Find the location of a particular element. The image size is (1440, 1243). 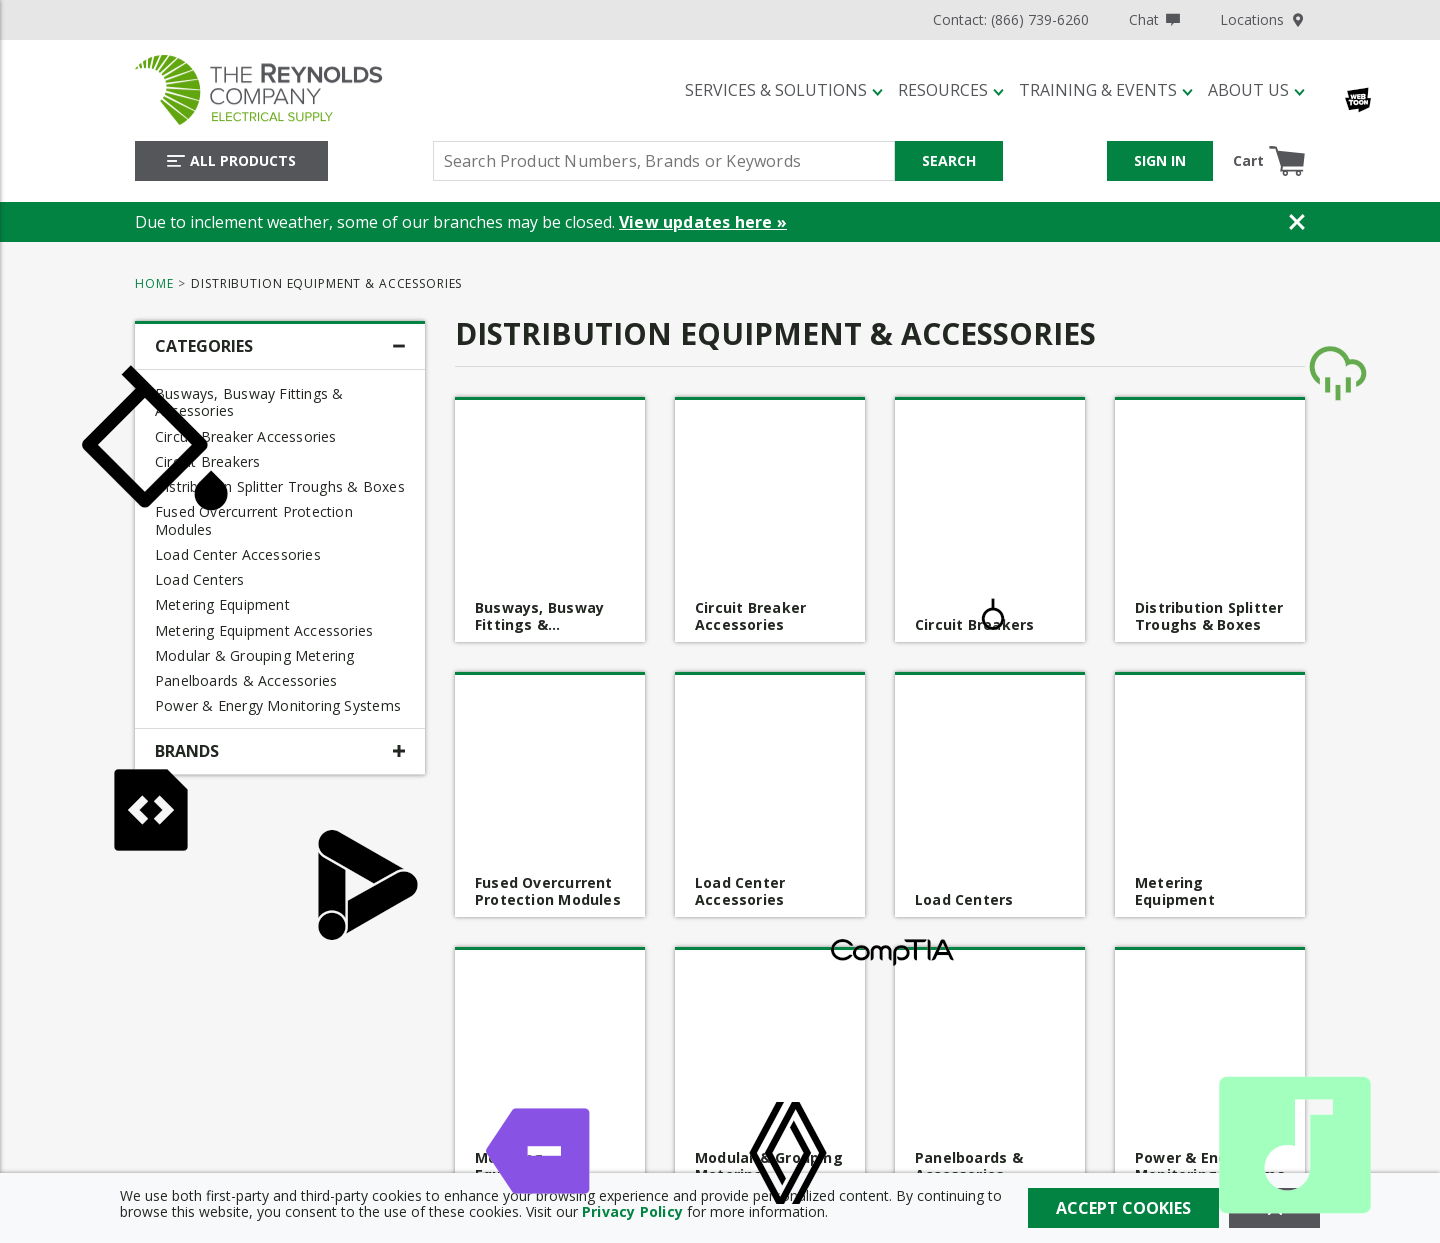

play or access music files is located at coordinates (1295, 1145).